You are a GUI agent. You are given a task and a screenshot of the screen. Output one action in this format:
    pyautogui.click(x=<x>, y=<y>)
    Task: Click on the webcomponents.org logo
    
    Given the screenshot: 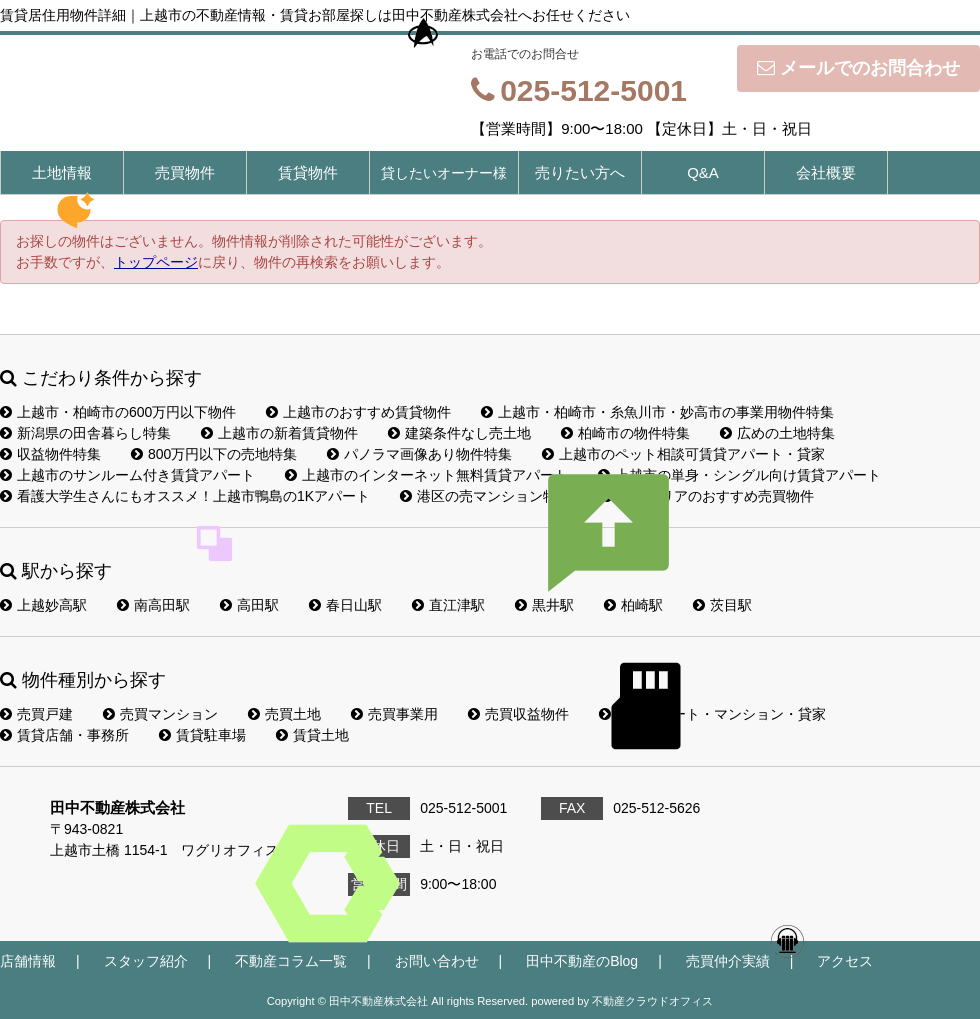 What is the action you would take?
    pyautogui.click(x=327, y=883)
    